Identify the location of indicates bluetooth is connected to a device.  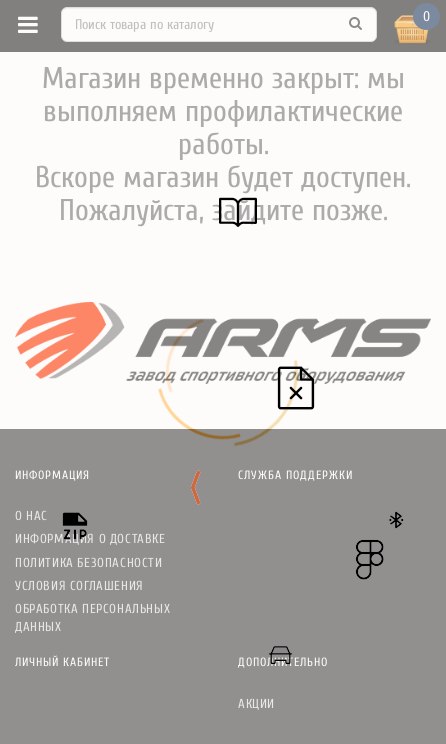
(396, 520).